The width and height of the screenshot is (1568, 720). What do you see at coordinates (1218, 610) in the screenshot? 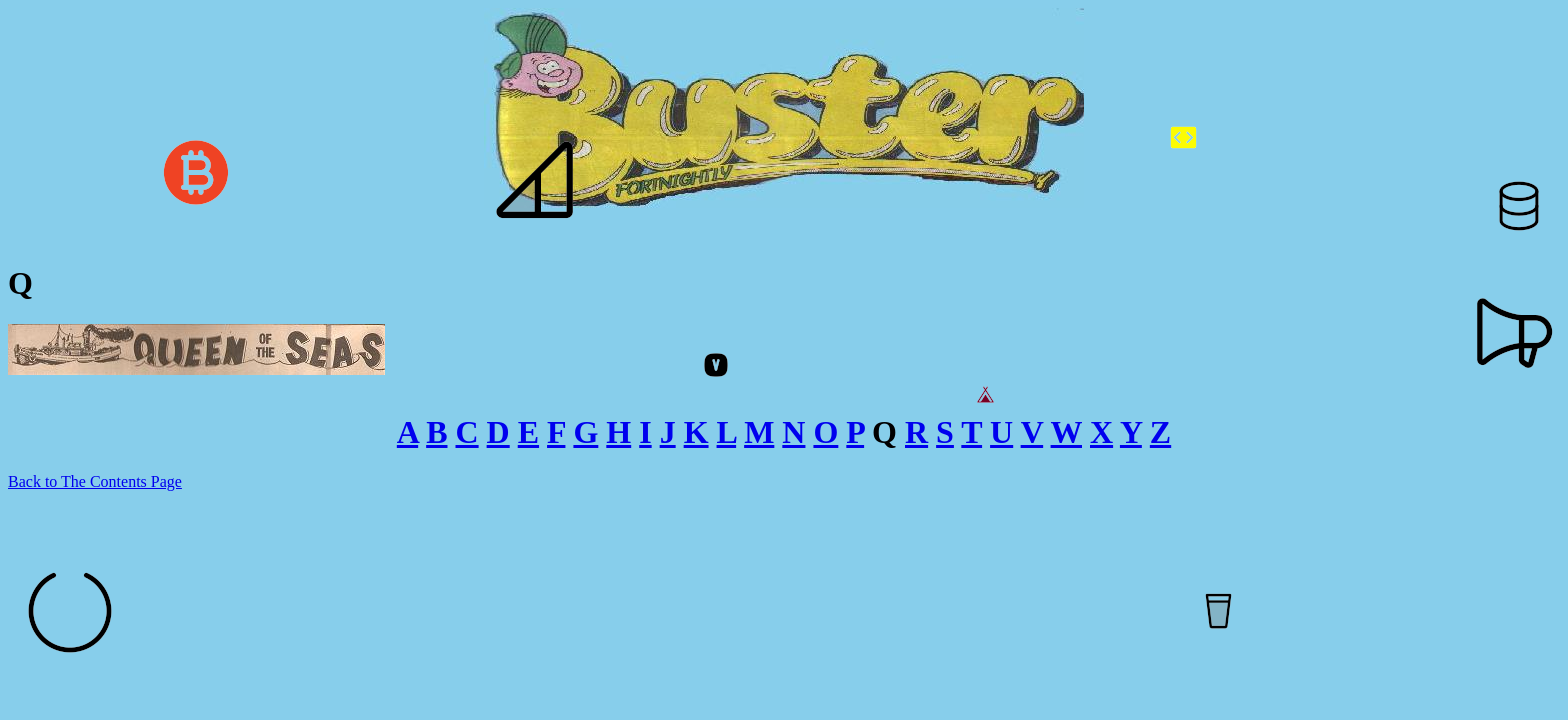
I see `view nearby bars or pubs` at bounding box center [1218, 610].